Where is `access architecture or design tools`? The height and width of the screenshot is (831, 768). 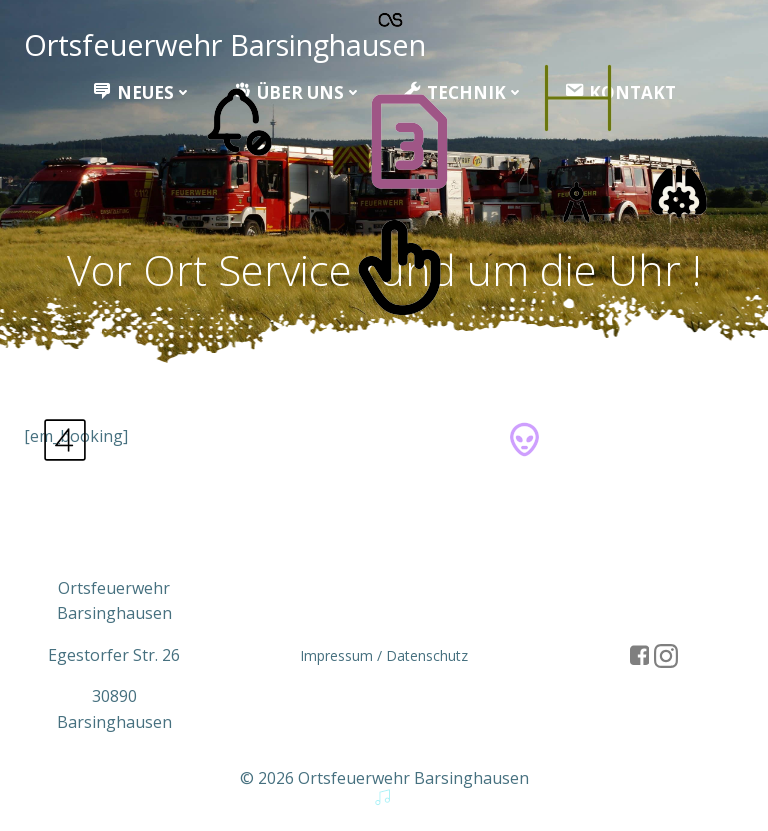 access architecture or design tools is located at coordinates (576, 202).